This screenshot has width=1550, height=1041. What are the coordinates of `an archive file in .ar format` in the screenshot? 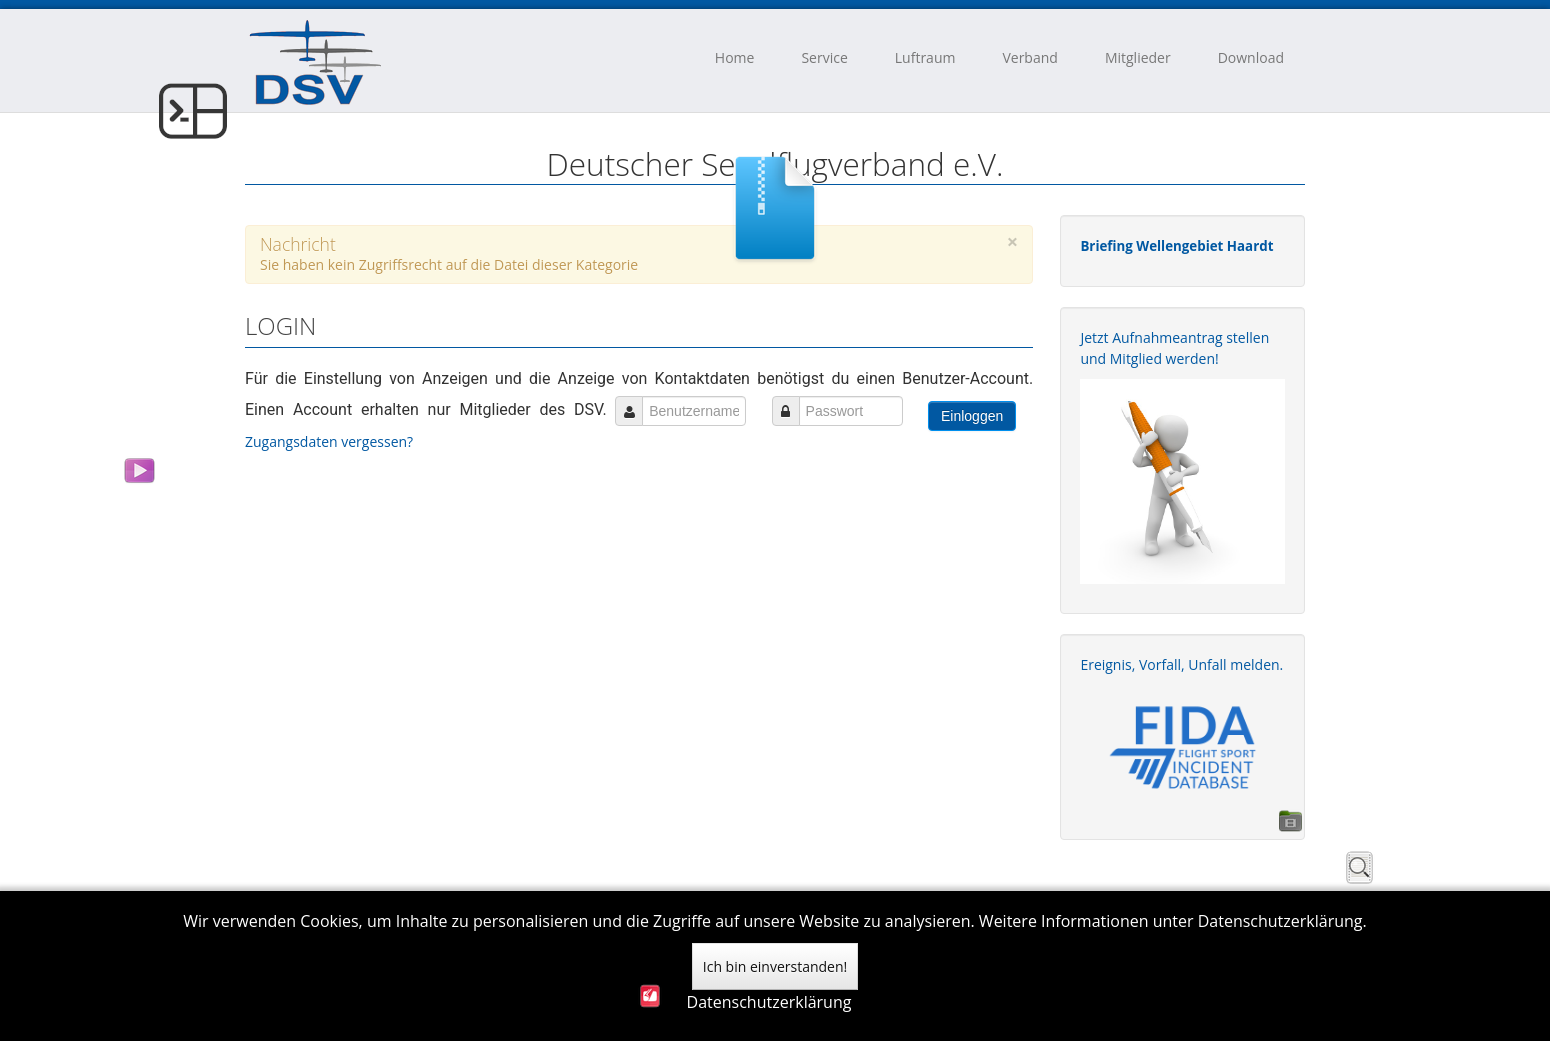 It's located at (775, 210).